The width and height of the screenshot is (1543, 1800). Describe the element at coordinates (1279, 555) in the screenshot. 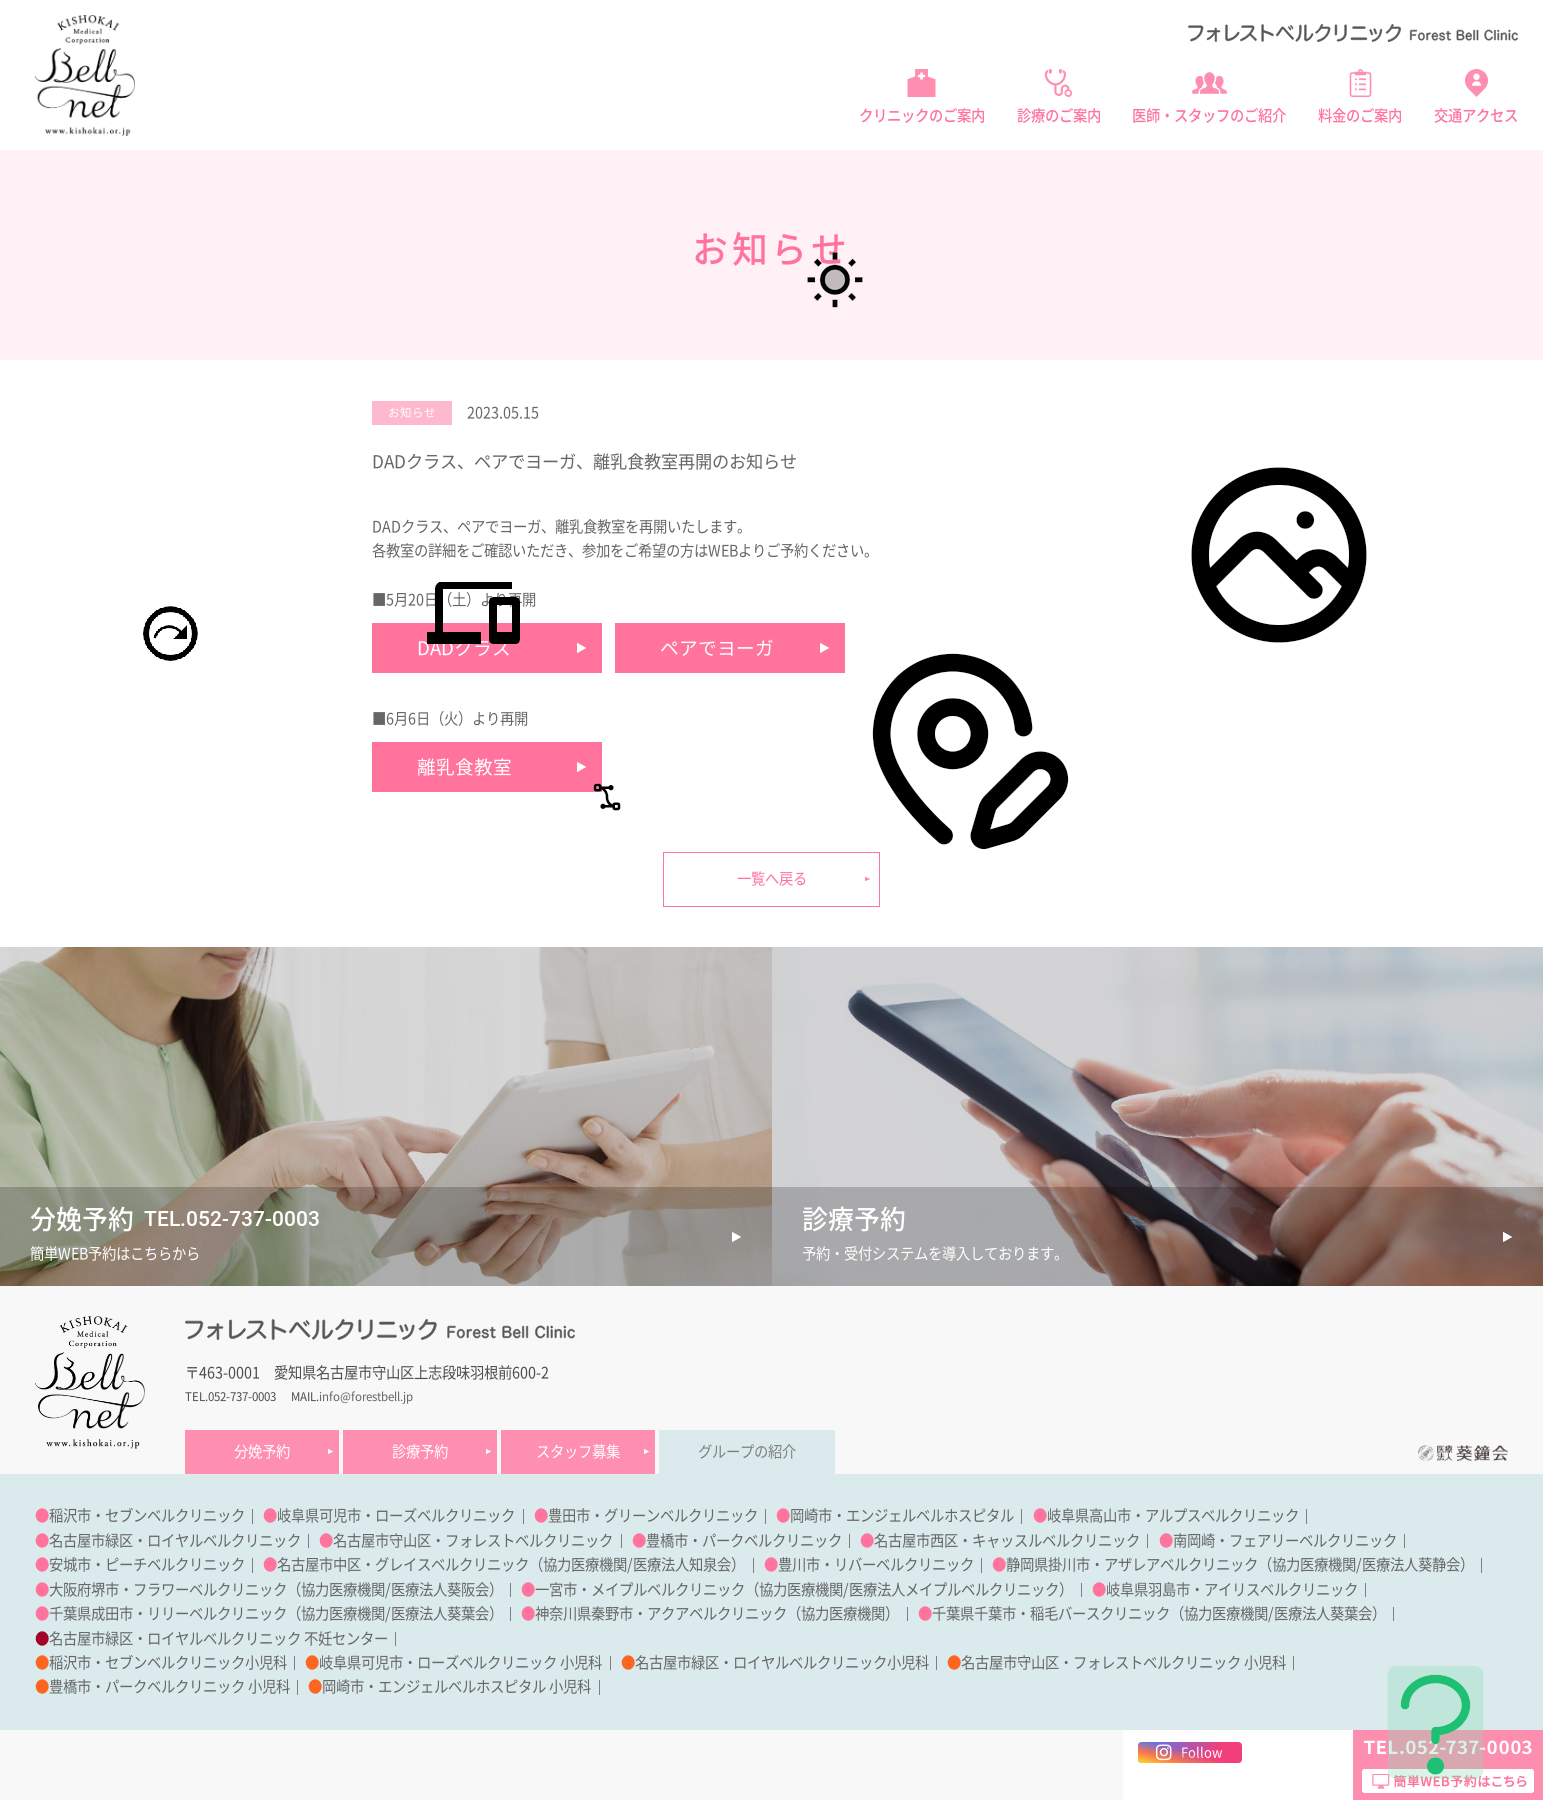

I see `view photo gallery` at that location.